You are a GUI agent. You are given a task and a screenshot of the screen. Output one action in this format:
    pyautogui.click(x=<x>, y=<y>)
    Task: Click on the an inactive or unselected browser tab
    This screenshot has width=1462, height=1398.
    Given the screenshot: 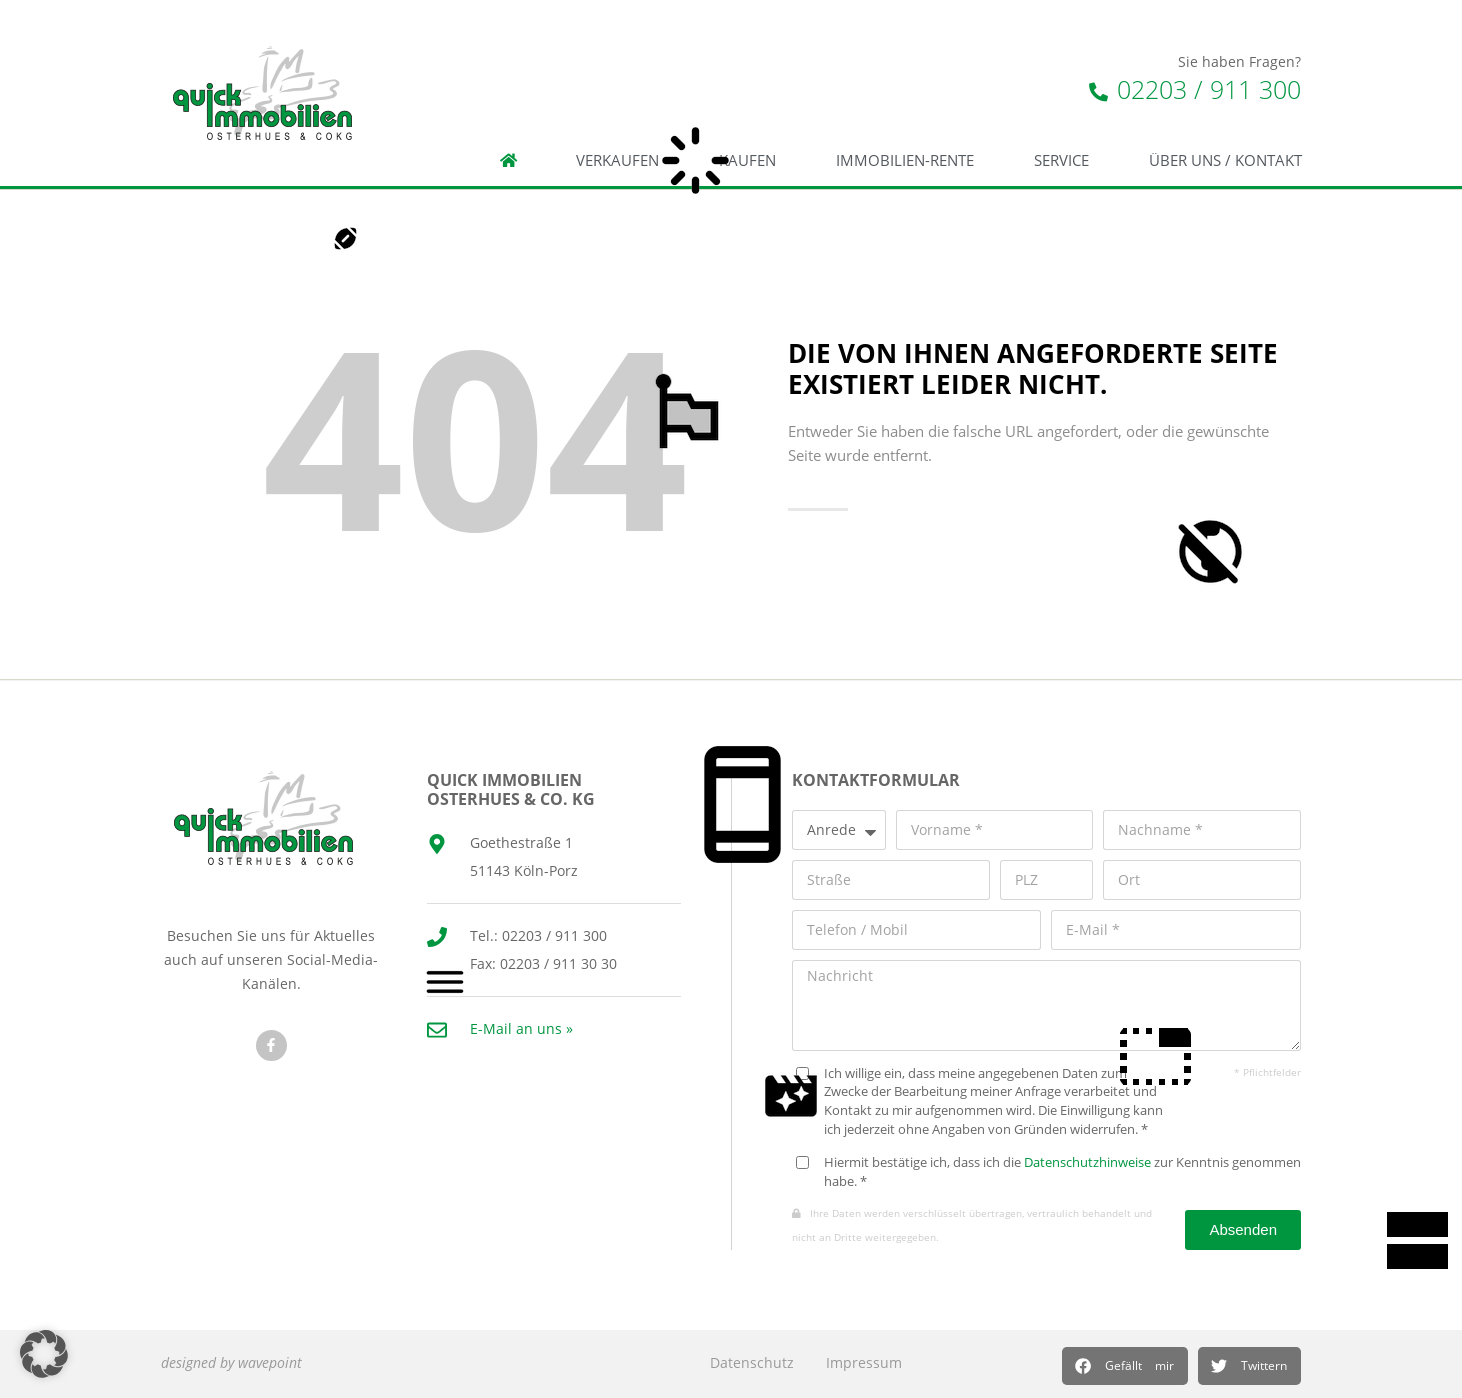 What is the action you would take?
    pyautogui.click(x=1155, y=1056)
    